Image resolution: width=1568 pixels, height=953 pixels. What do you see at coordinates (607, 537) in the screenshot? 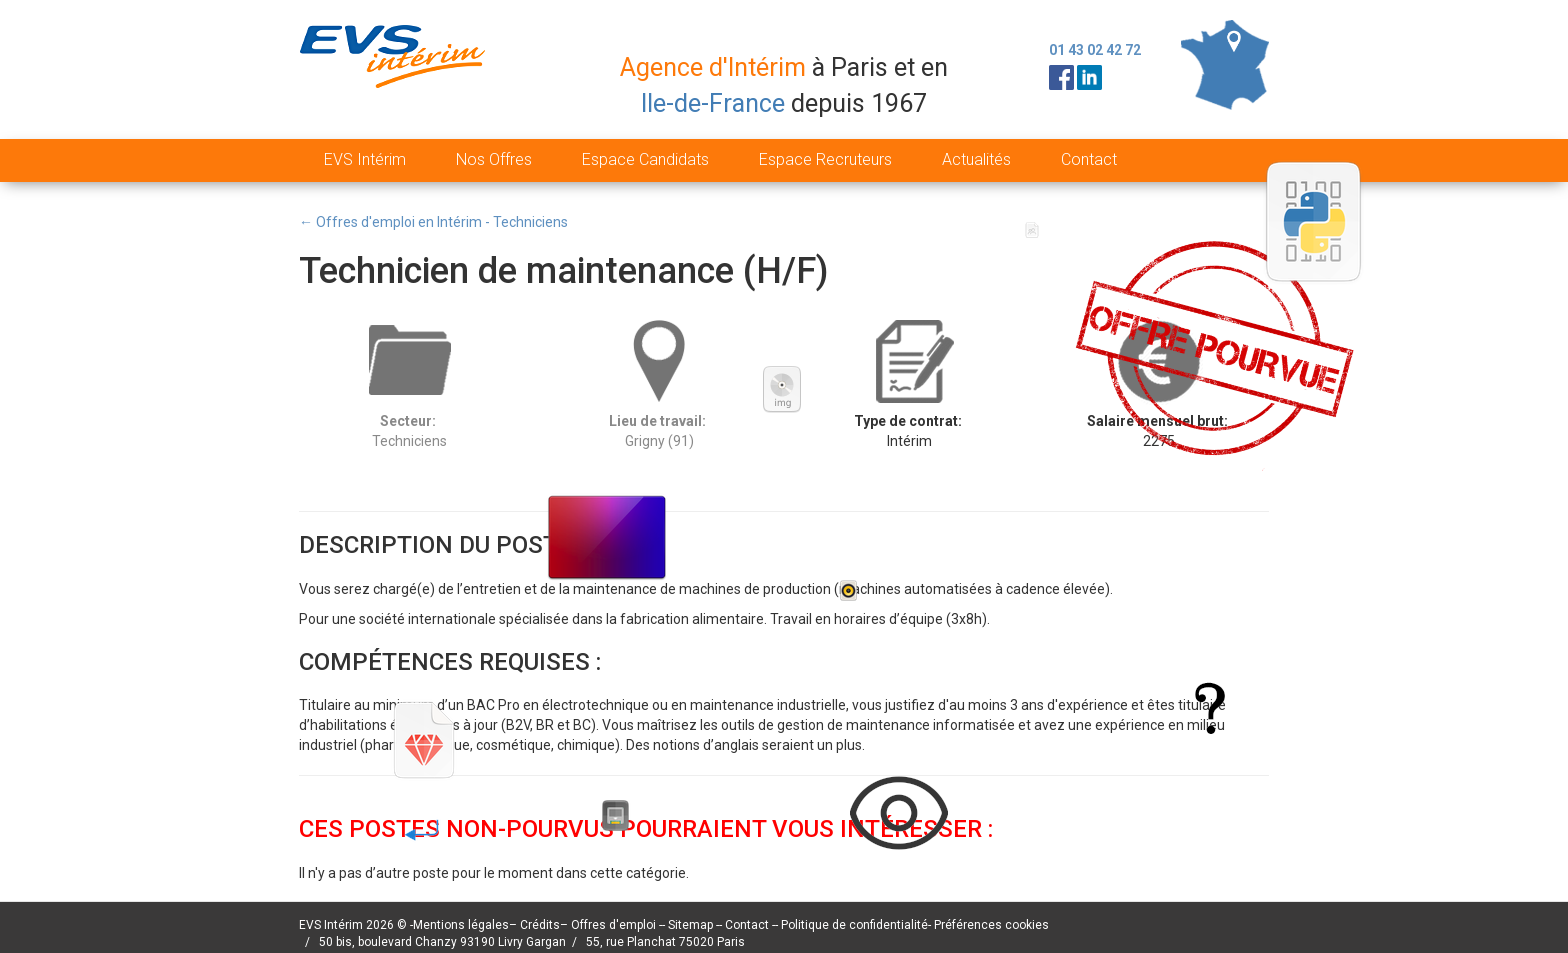
I see `access your media library in iMovie` at bounding box center [607, 537].